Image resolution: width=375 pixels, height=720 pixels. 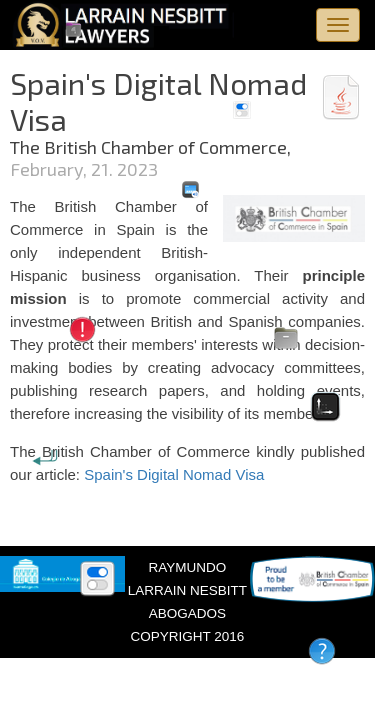 What do you see at coordinates (341, 97) in the screenshot?
I see `a java source code file` at bounding box center [341, 97].